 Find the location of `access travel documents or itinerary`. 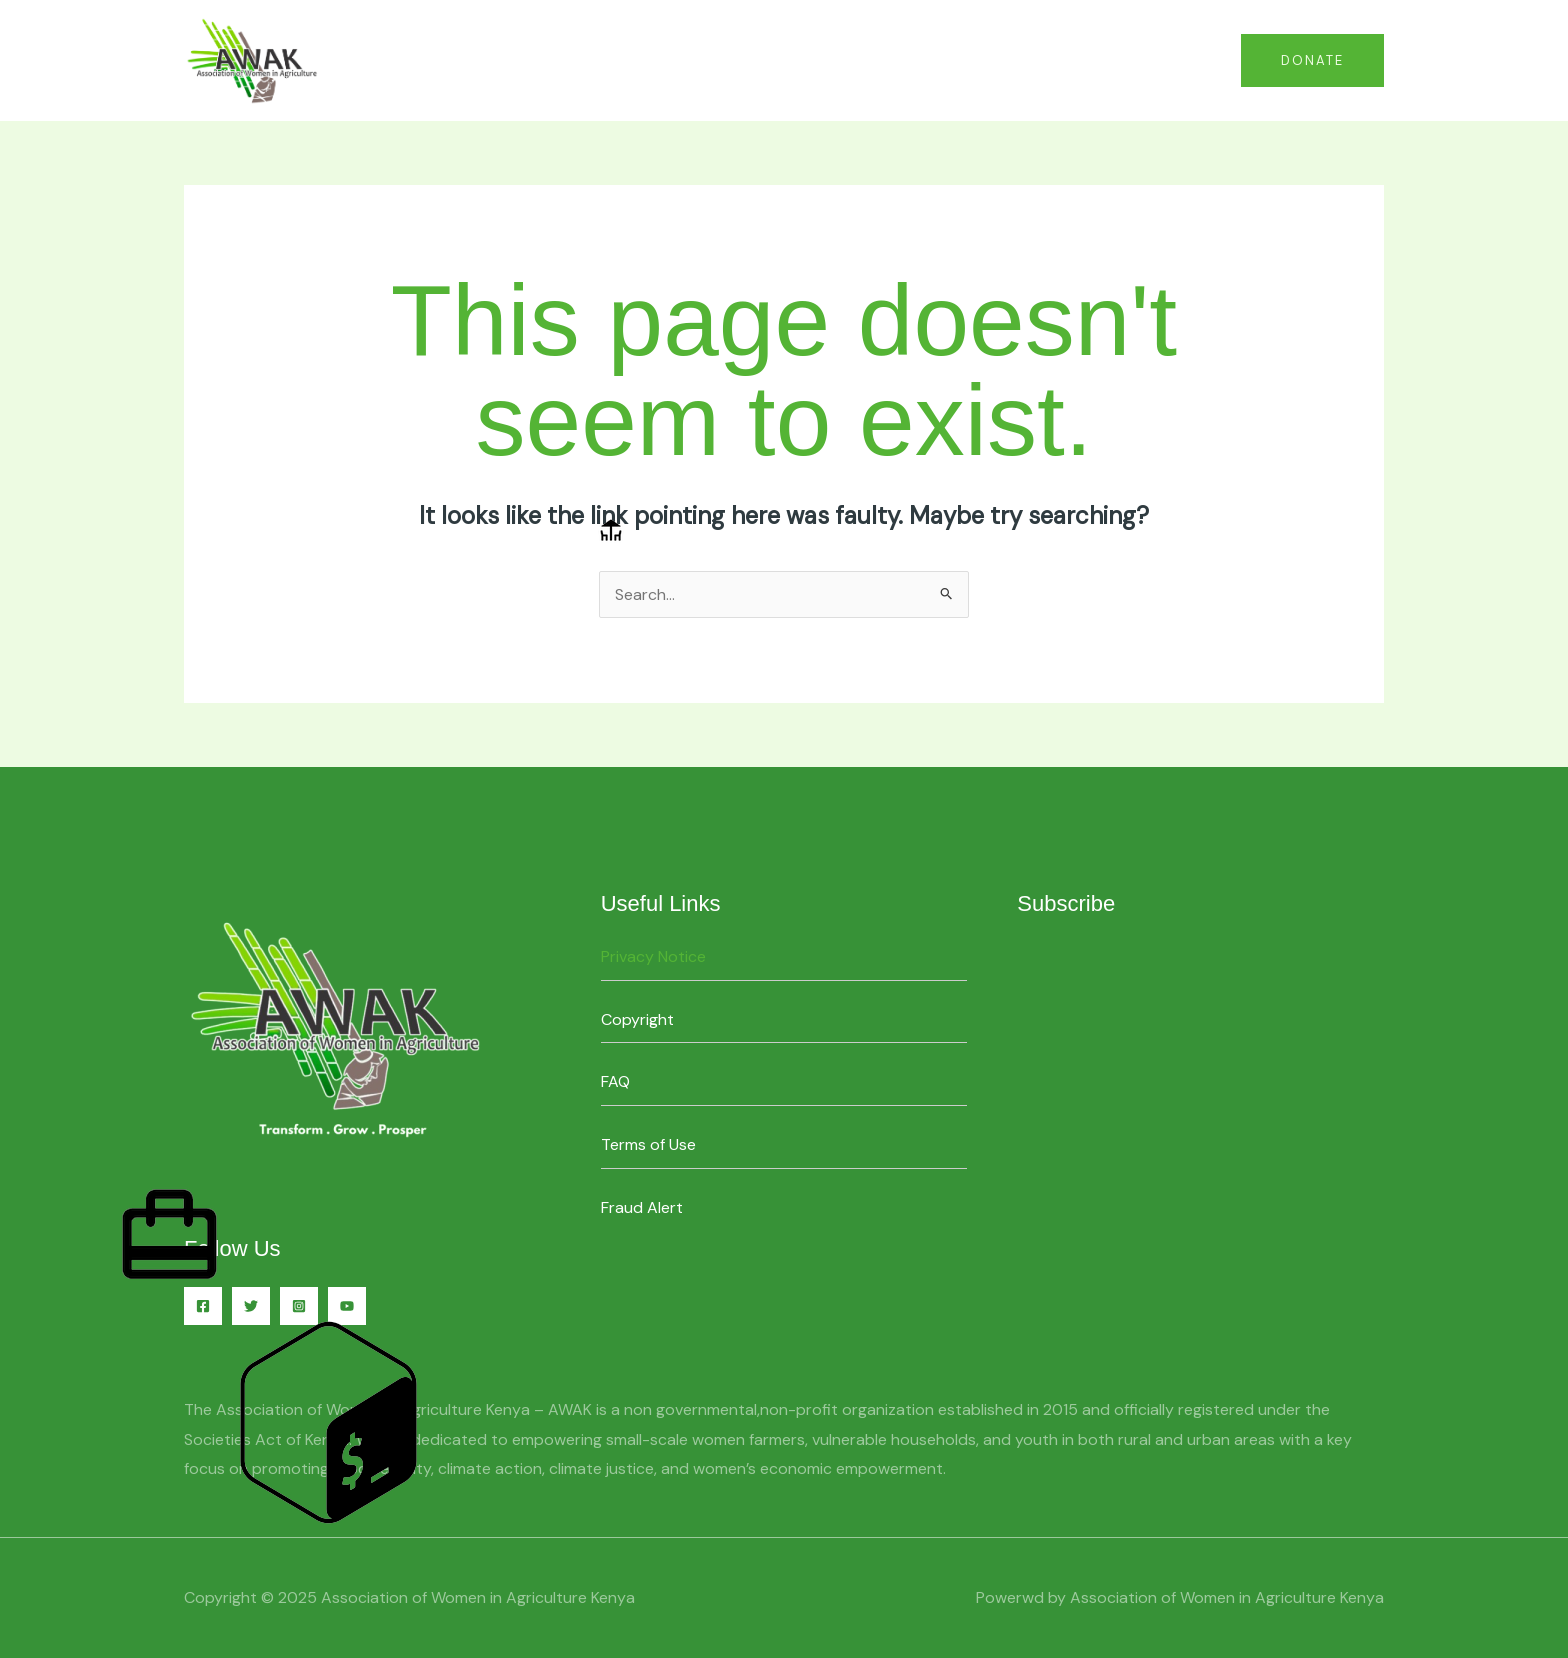

access travel documents or itinerary is located at coordinates (169, 1236).